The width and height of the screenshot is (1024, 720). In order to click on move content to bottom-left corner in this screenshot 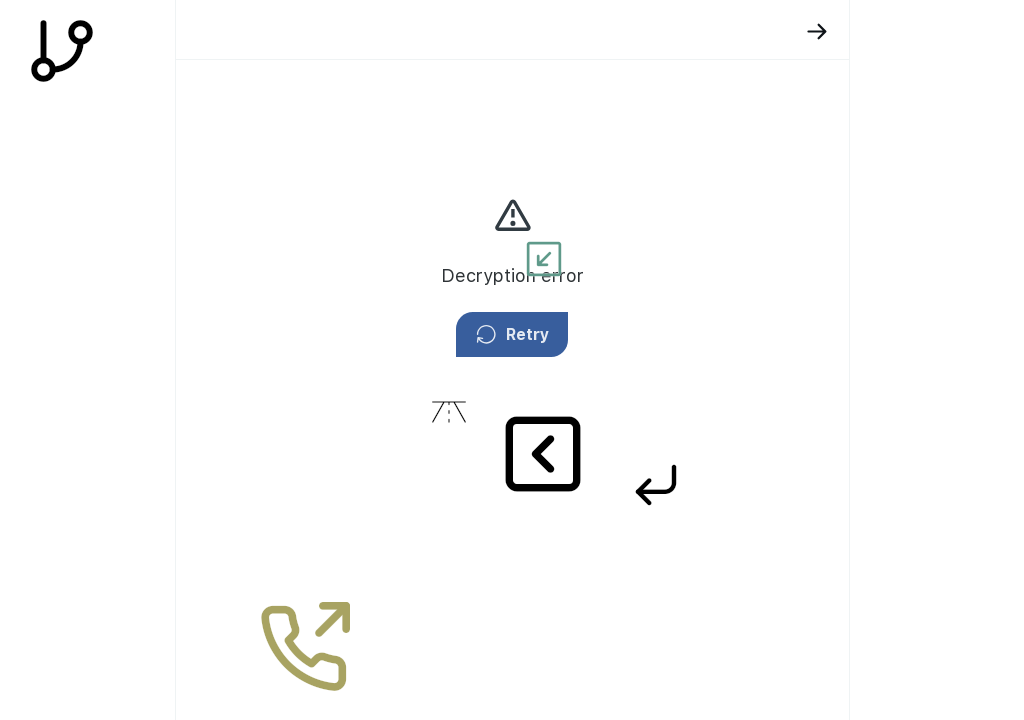, I will do `click(544, 259)`.